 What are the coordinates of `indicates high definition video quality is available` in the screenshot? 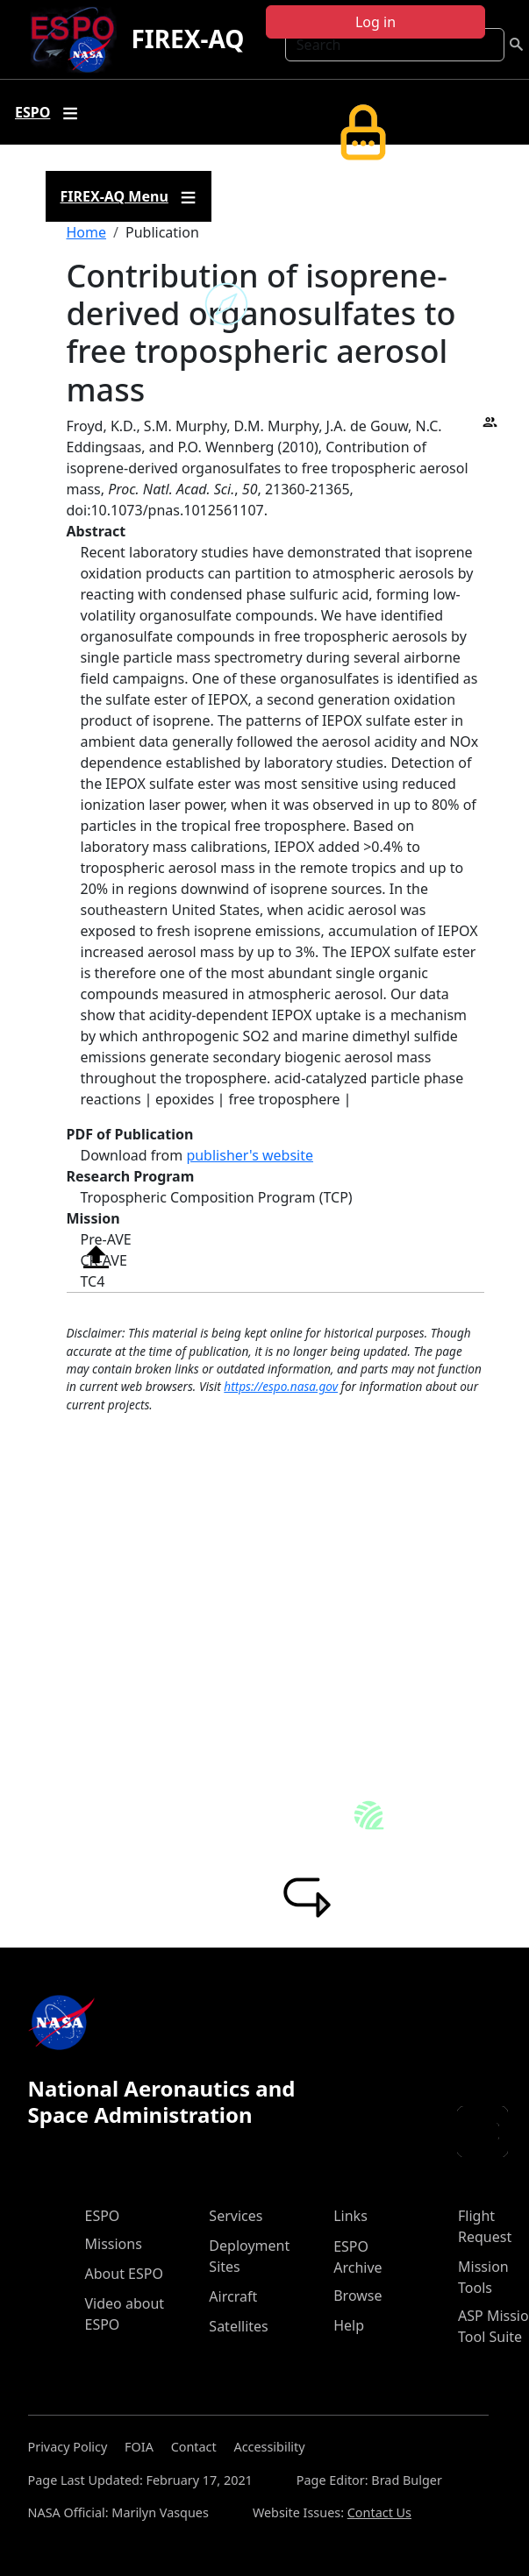 It's located at (483, 2132).